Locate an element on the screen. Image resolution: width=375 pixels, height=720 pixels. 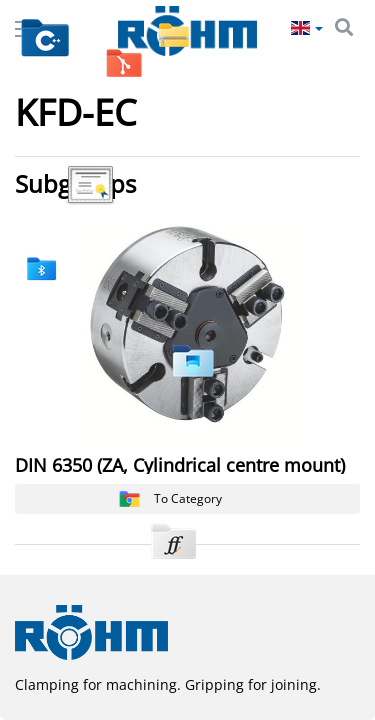
open a compressed zip folder is located at coordinates (174, 36).